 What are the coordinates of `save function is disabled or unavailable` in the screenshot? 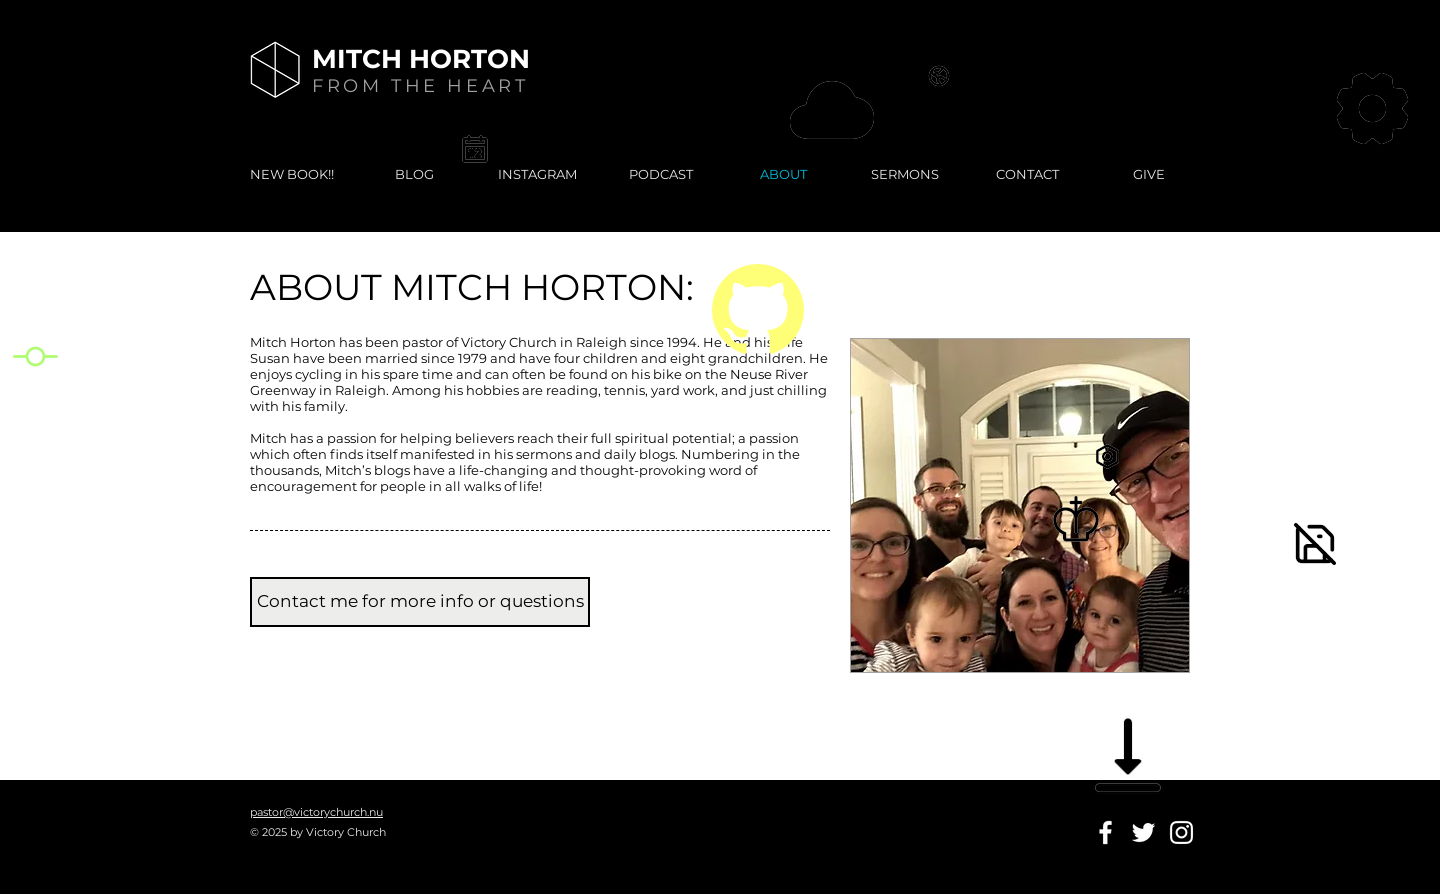 It's located at (1315, 544).